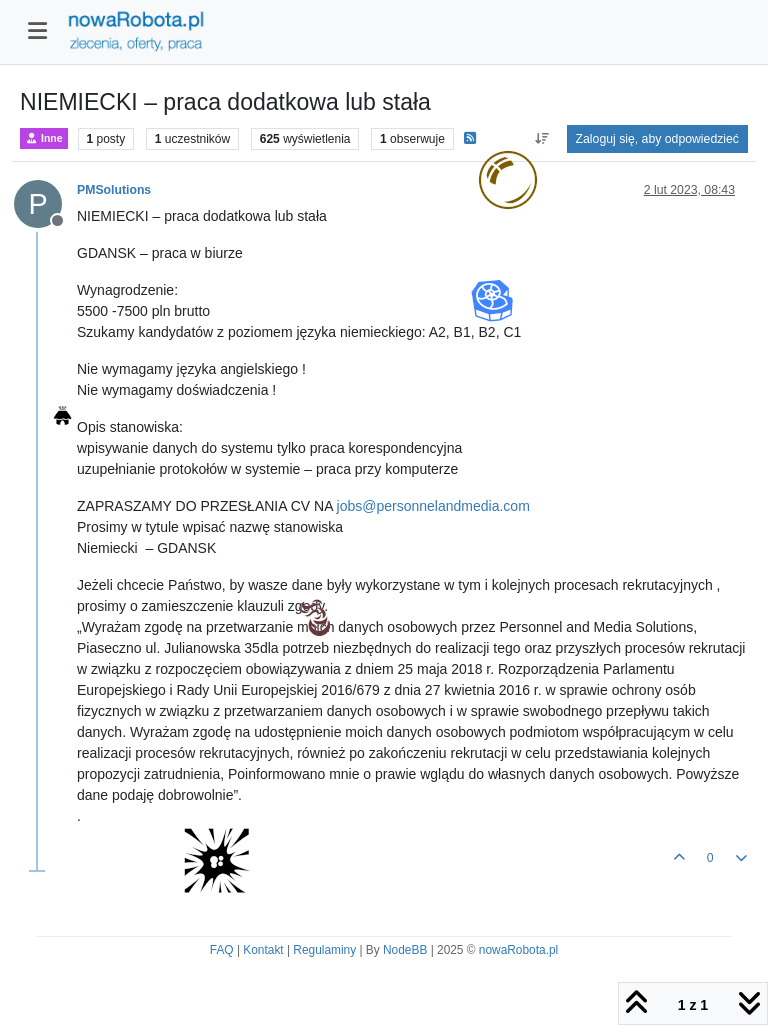  I want to click on select a hut or shelter in-game, so click(62, 415).